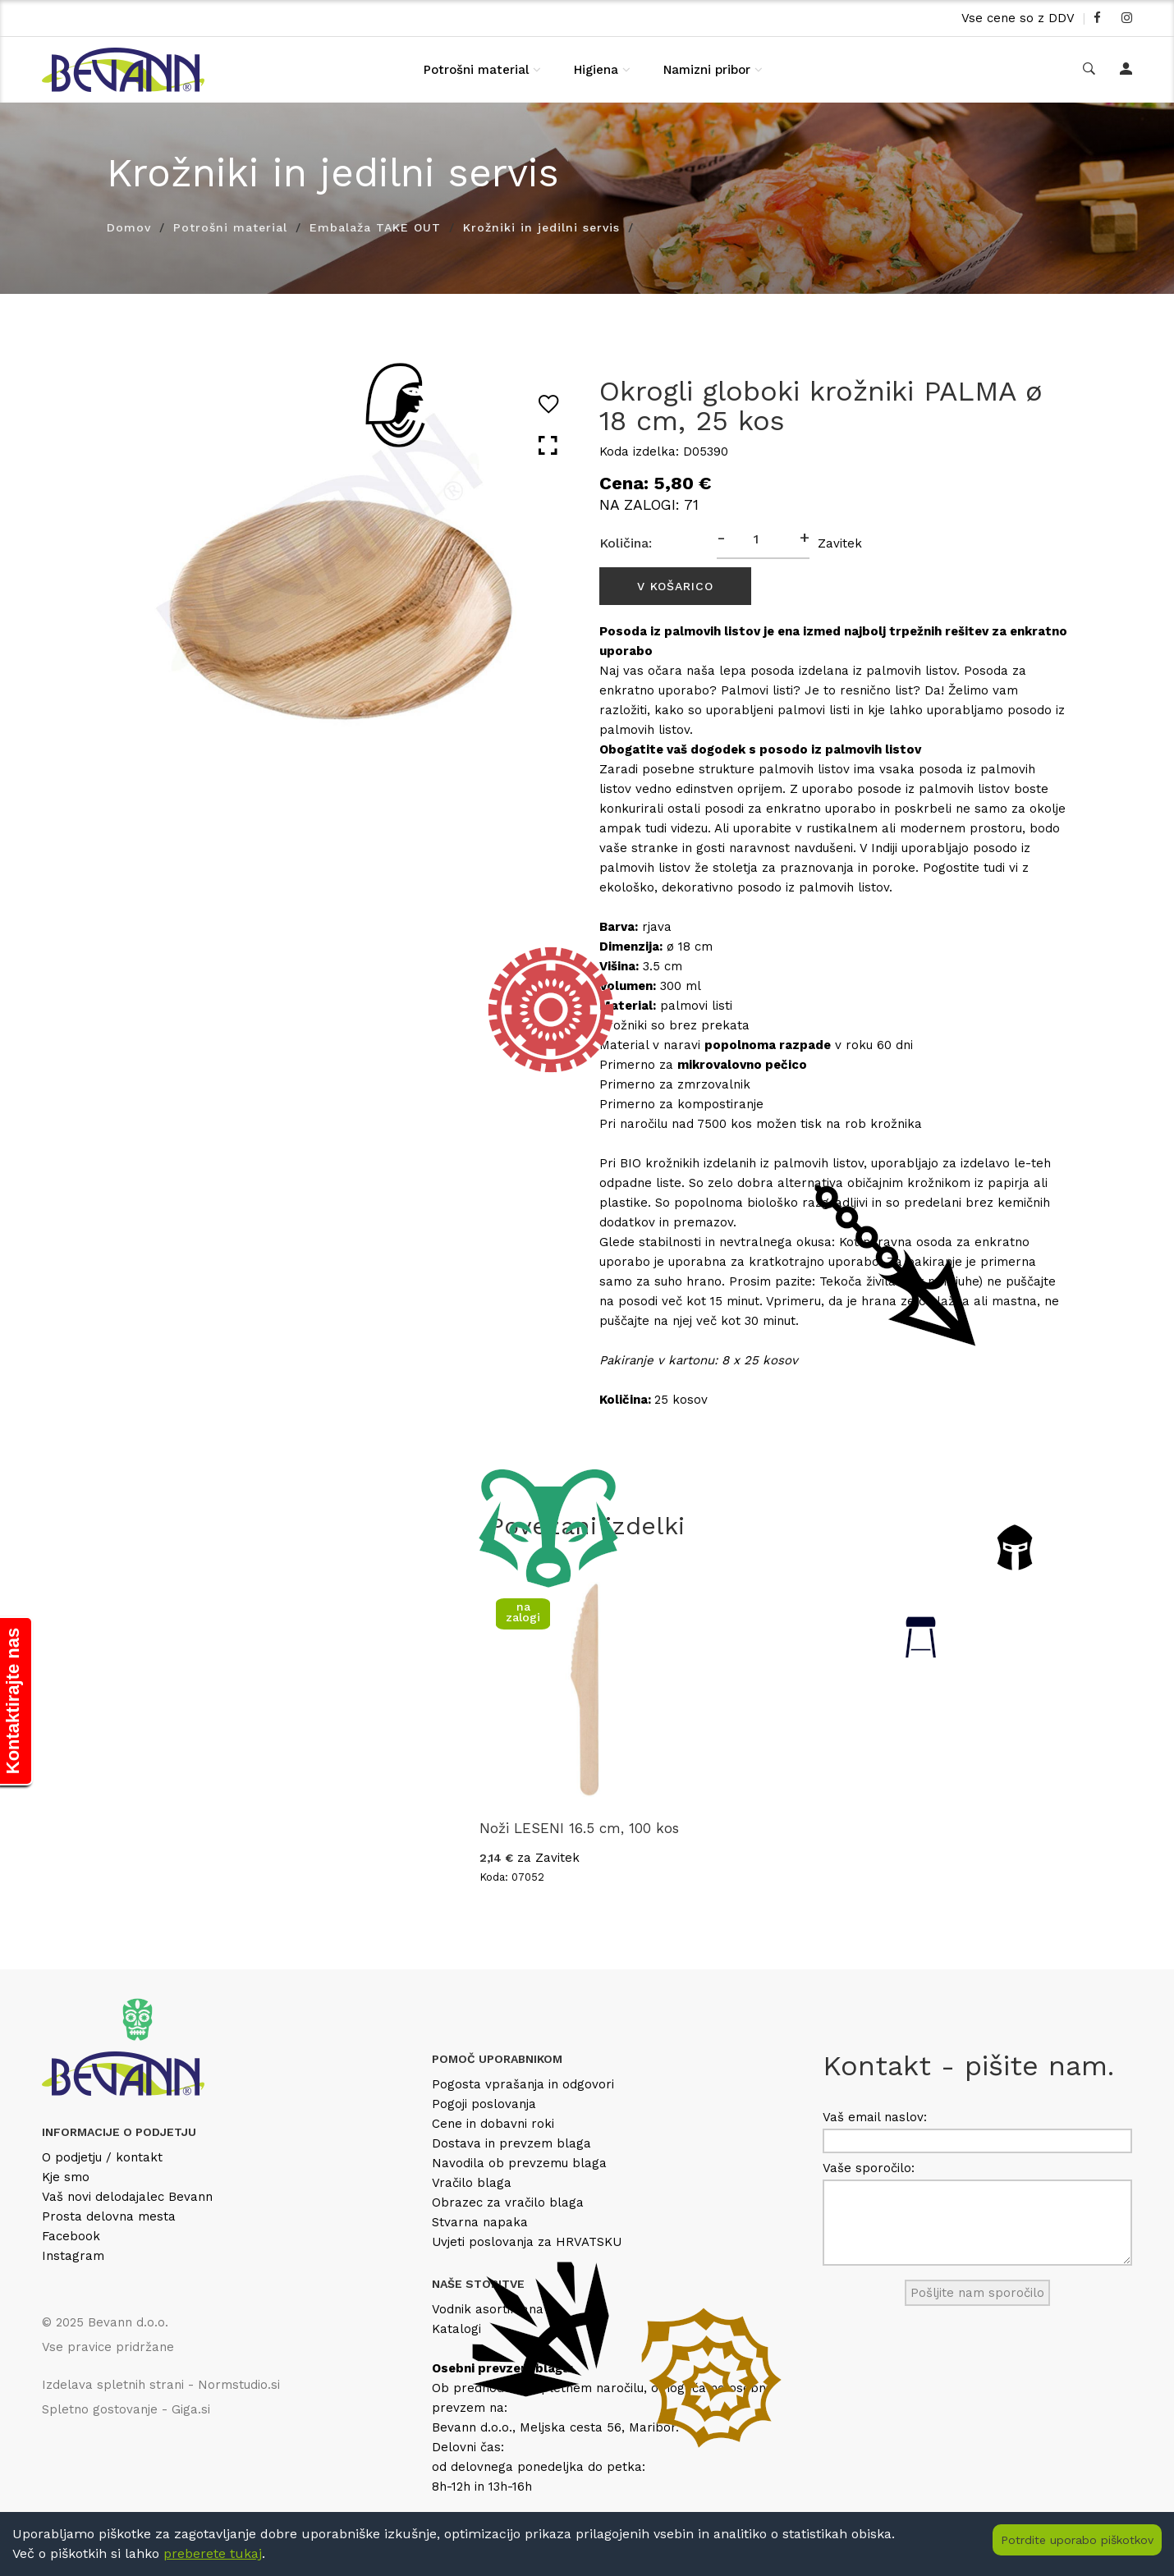 The width and height of the screenshot is (1174, 2576). Describe the element at coordinates (920, 1636) in the screenshot. I see `bar seating or stool furniture option` at that location.